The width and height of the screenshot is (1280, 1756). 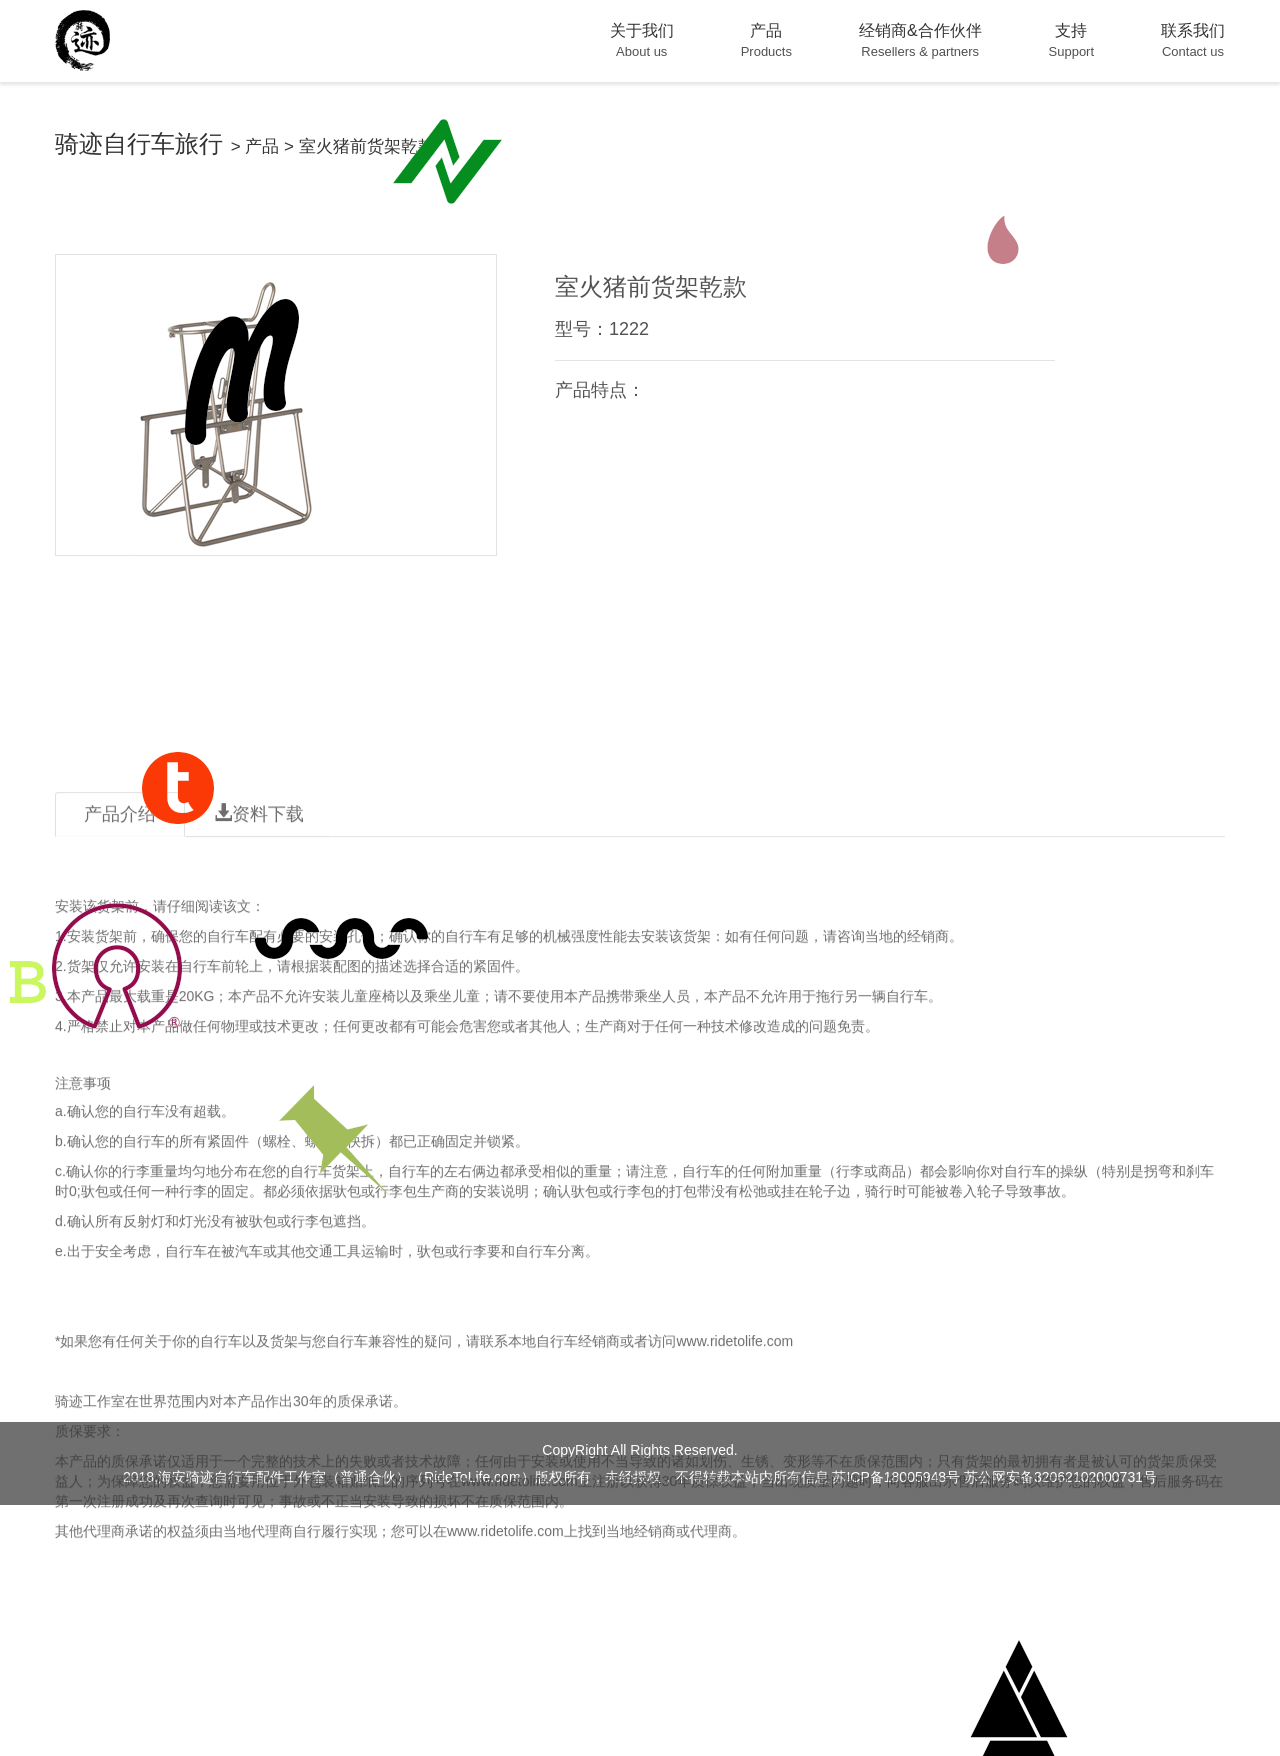 What do you see at coordinates (117, 966) in the screenshot?
I see `open source initiative logo` at bounding box center [117, 966].